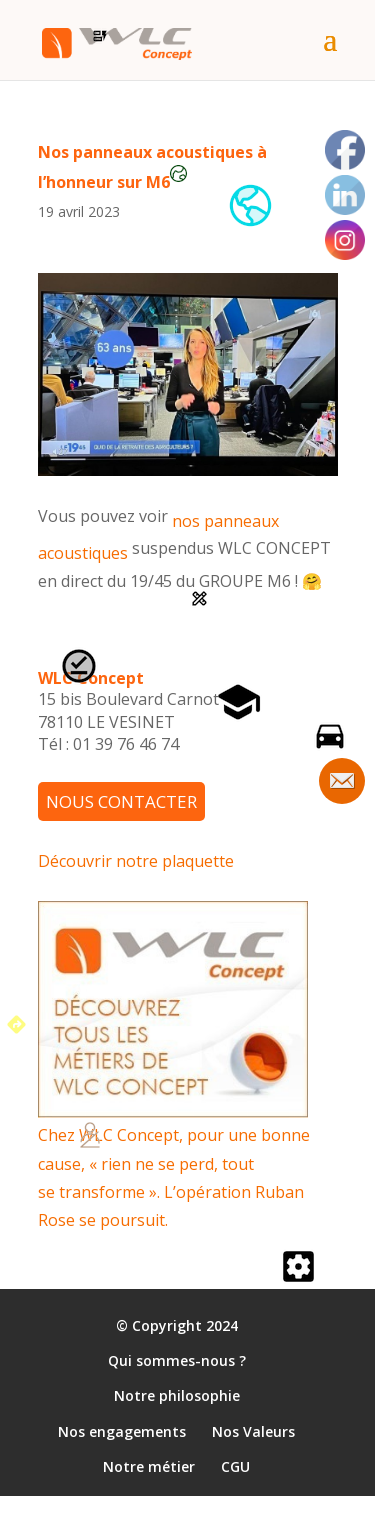 This screenshot has height=1516, width=375. What do you see at coordinates (238, 702) in the screenshot?
I see `access education or school-related features` at bounding box center [238, 702].